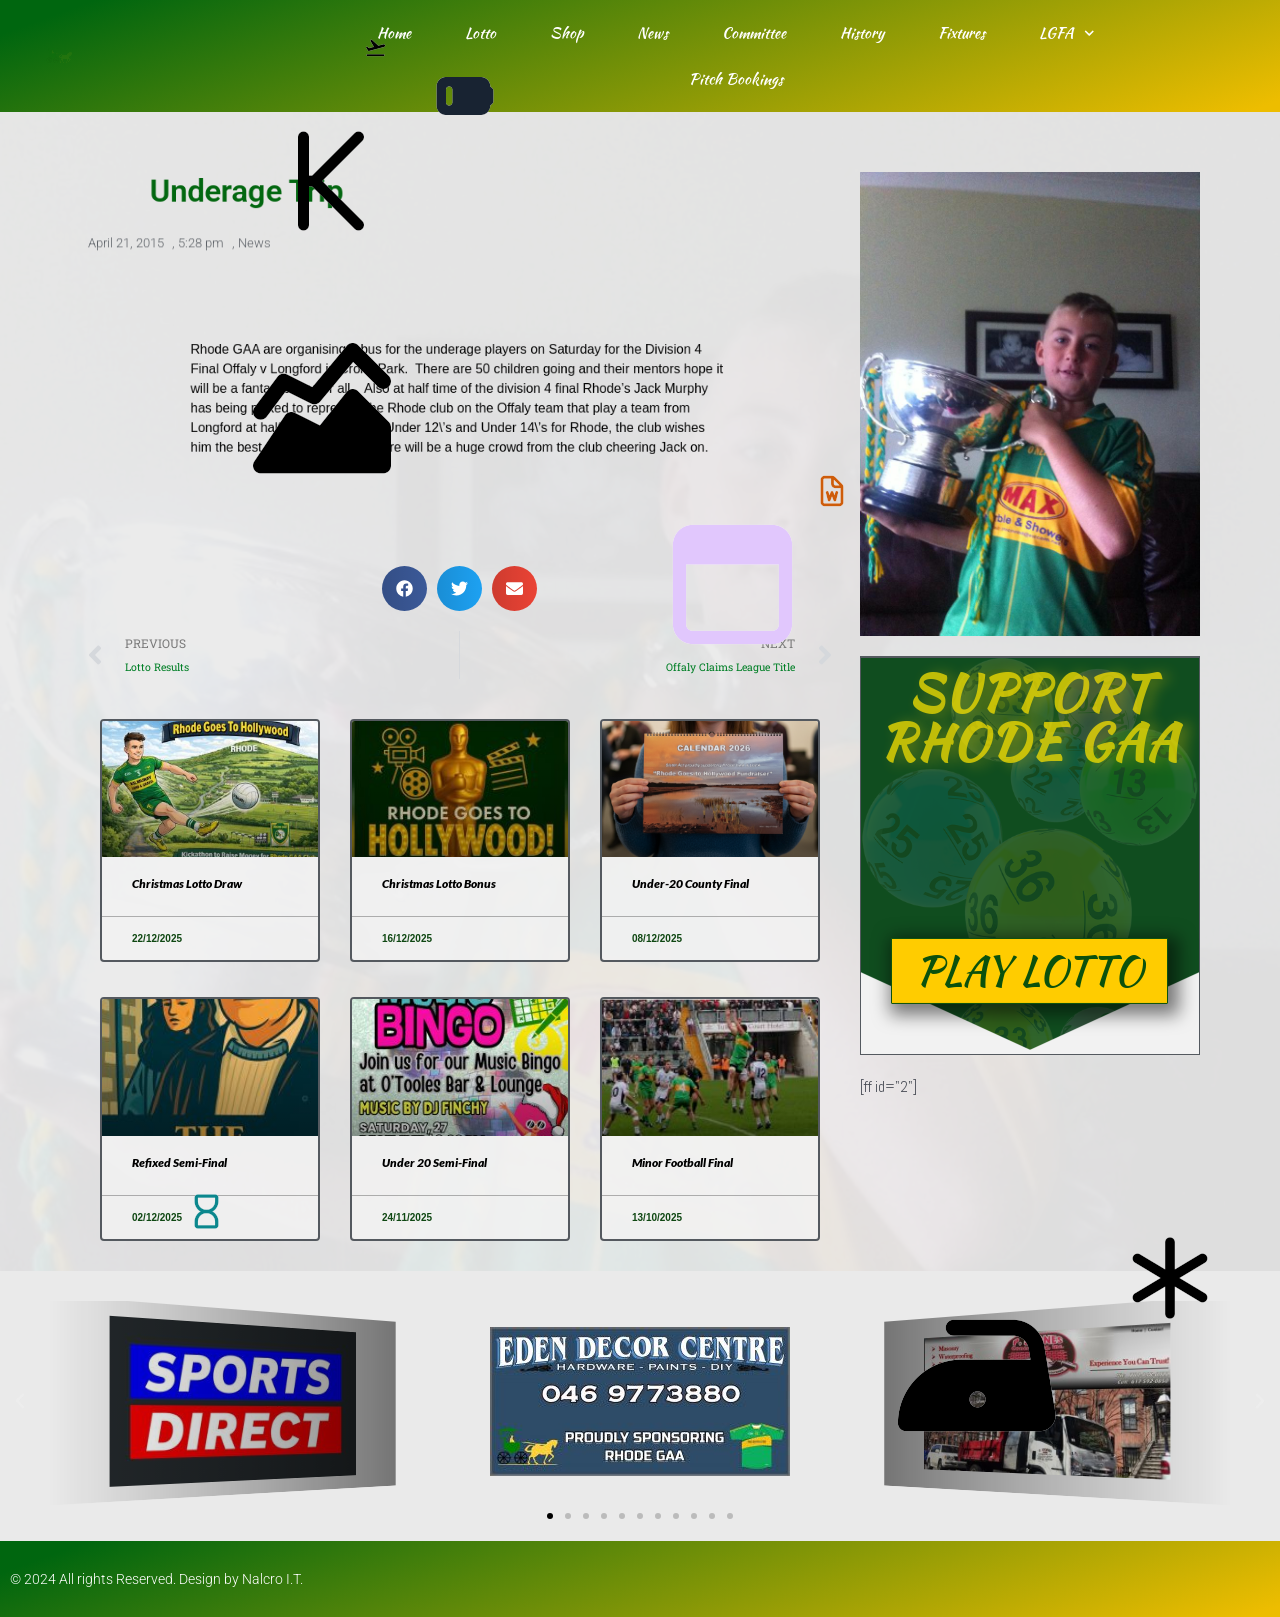 The width and height of the screenshot is (1280, 1617). What do you see at coordinates (206, 1211) in the screenshot?
I see `indicates a process is waiting or pending` at bounding box center [206, 1211].